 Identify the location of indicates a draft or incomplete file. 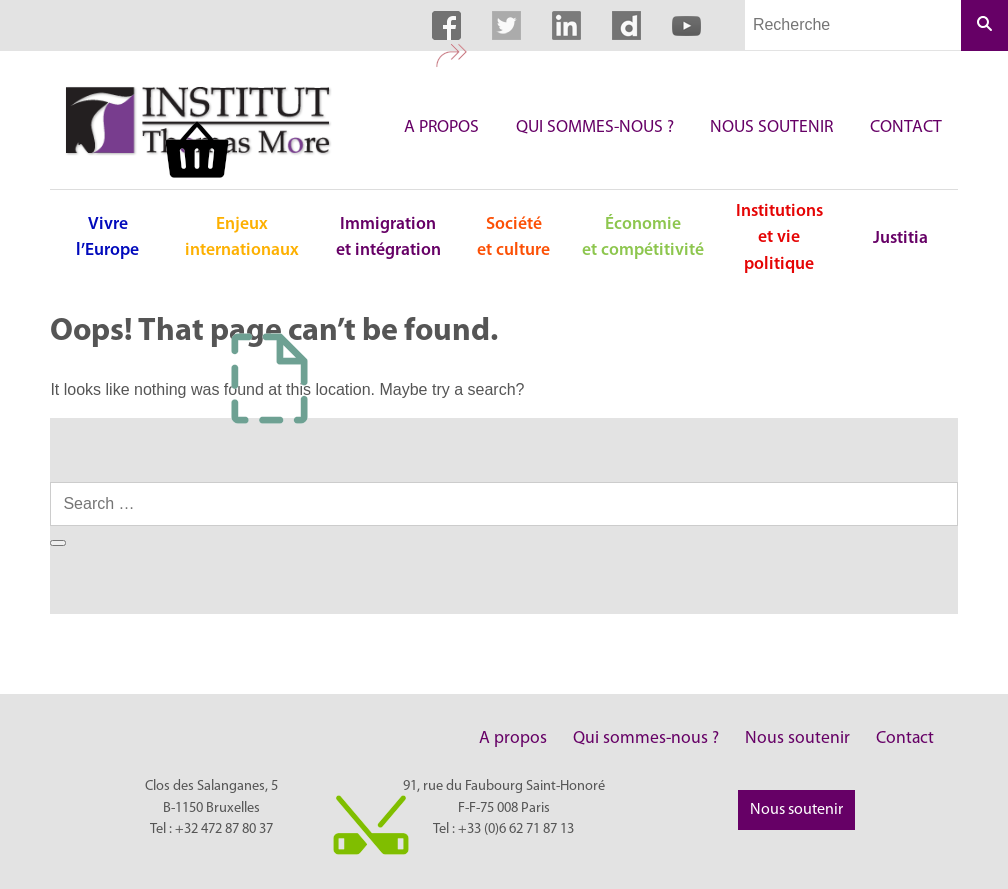
(269, 378).